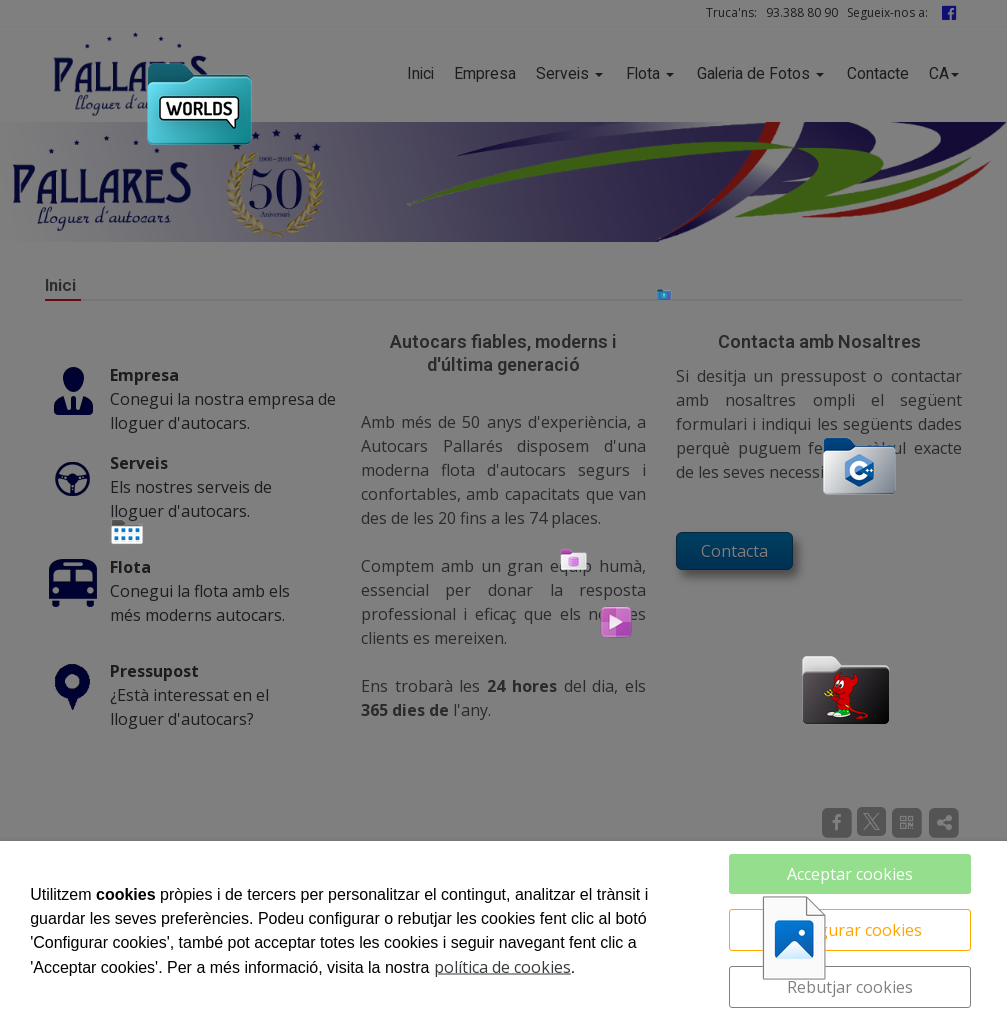 The height and width of the screenshot is (1021, 1007). What do you see at coordinates (664, 295) in the screenshot?
I see `open folder containing GitKraken projects` at bounding box center [664, 295].